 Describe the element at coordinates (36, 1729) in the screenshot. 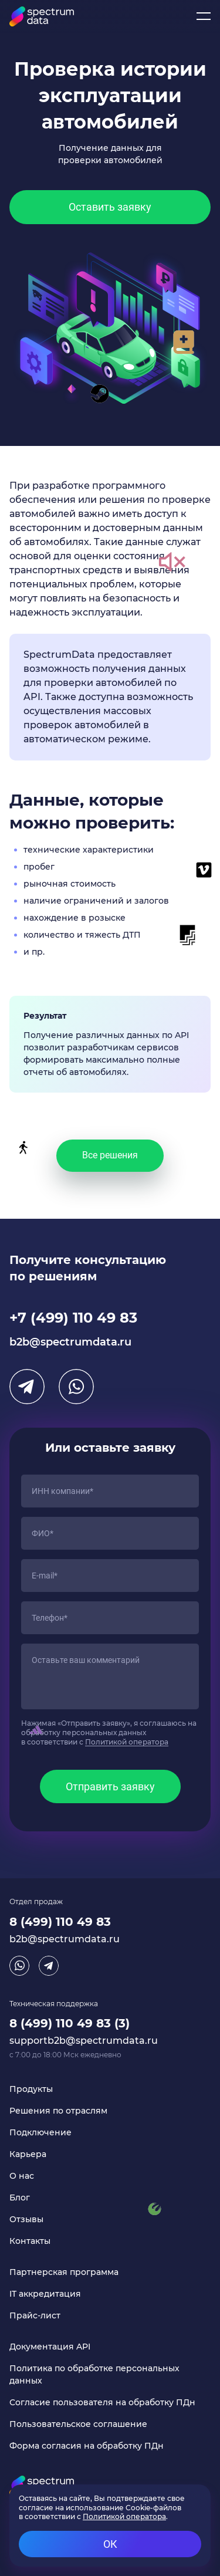

I see `adidas brand logo` at that location.